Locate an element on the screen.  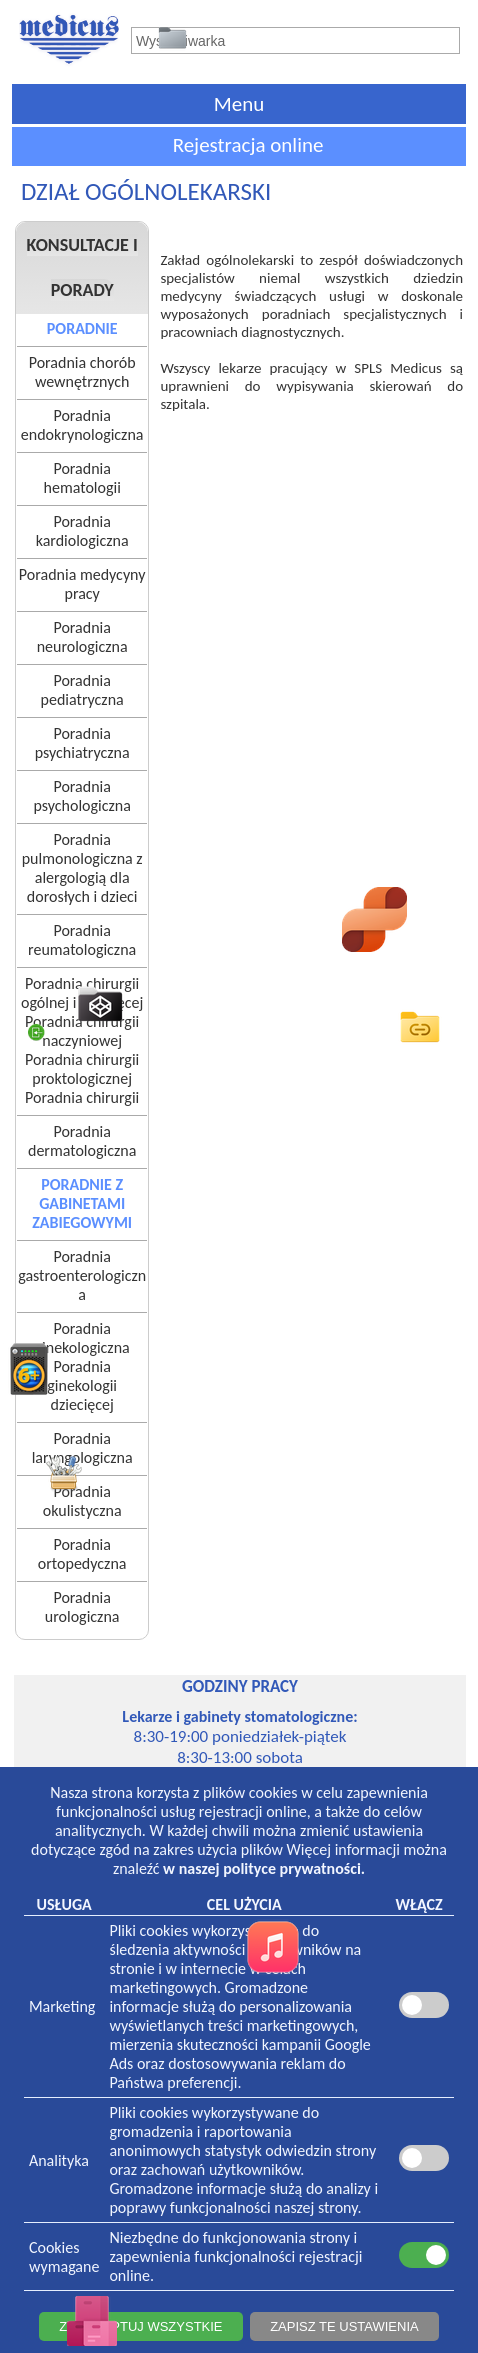
open folder containing saved links or shortcuts is located at coordinates (420, 1028).